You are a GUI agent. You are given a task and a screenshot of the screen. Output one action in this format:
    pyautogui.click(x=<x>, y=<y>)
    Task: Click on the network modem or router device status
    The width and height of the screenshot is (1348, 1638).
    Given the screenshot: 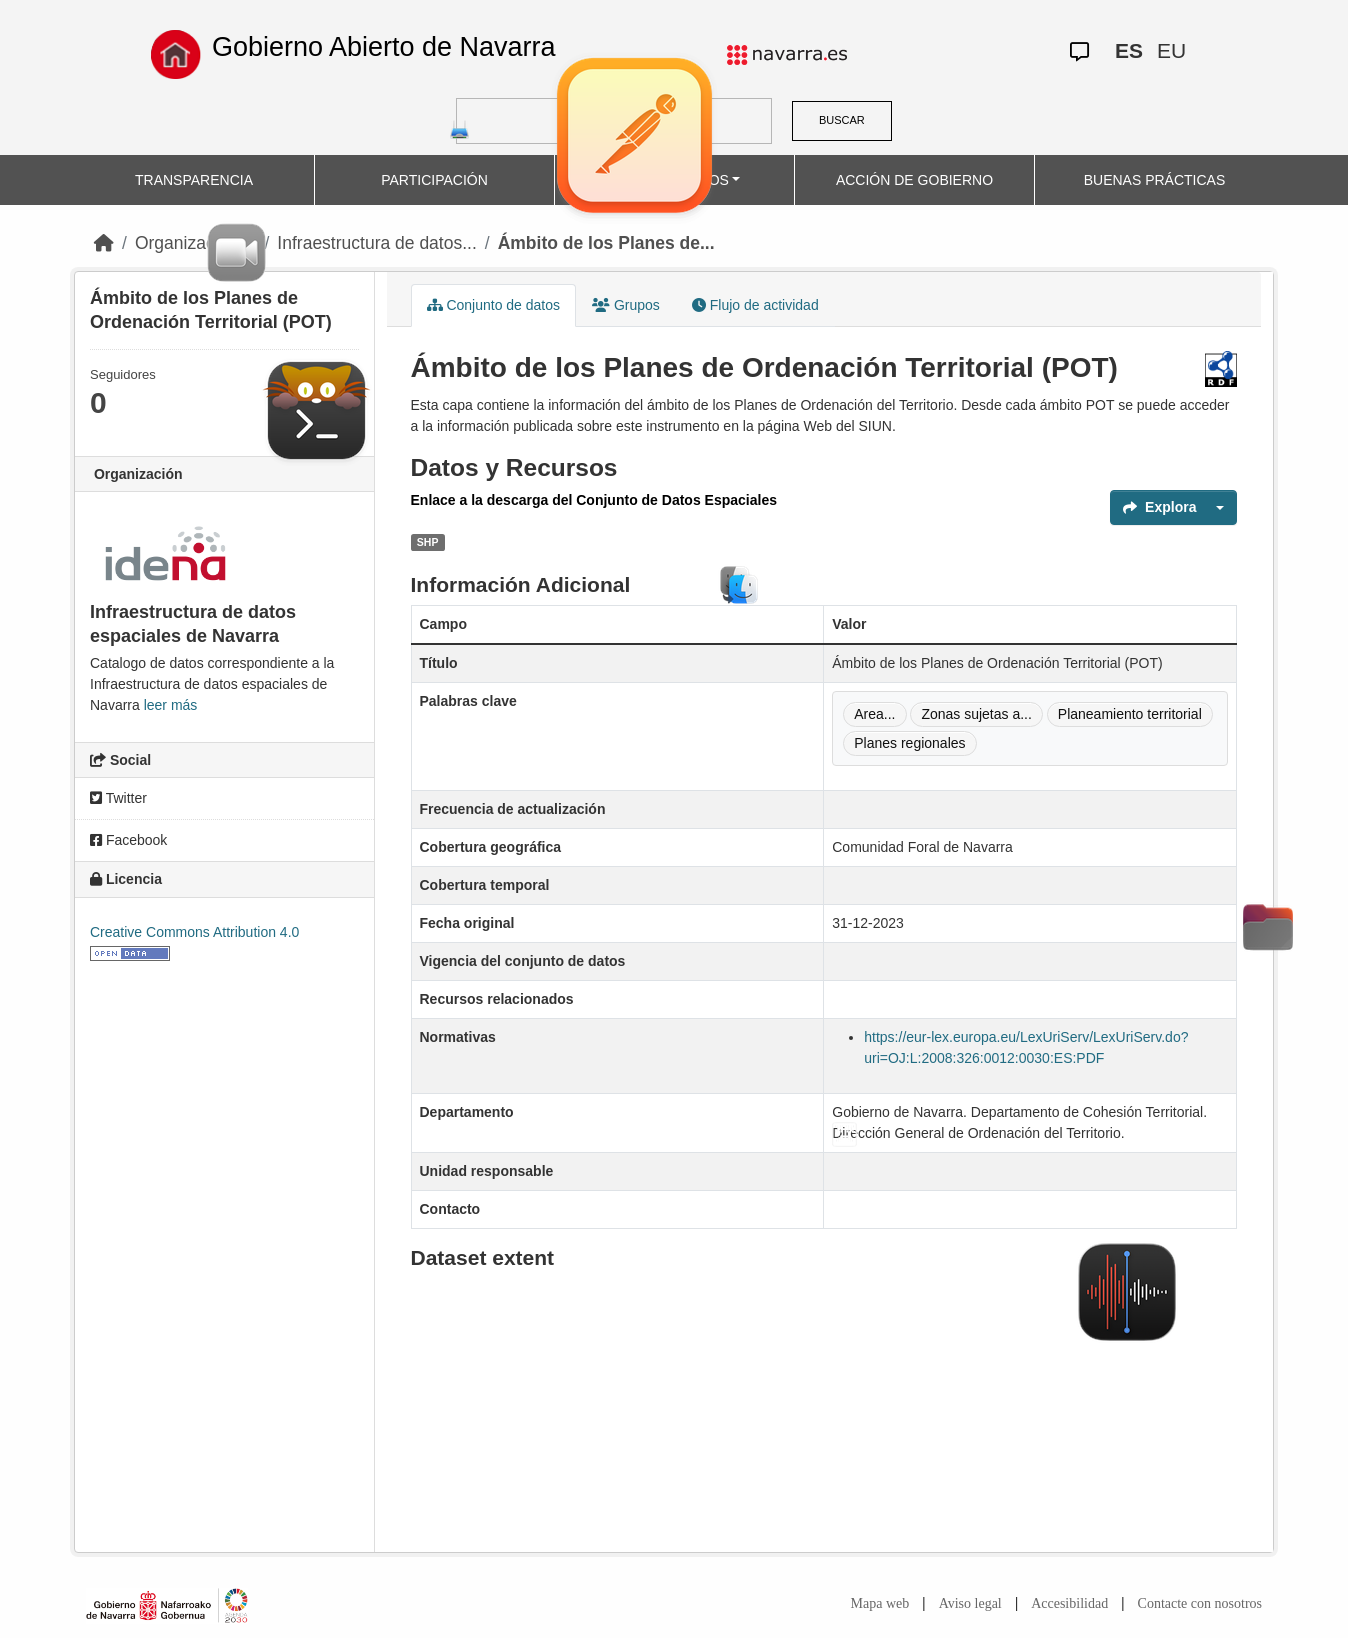 What is the action you would take?
    pyautogui.click(x=459, y=129)
    